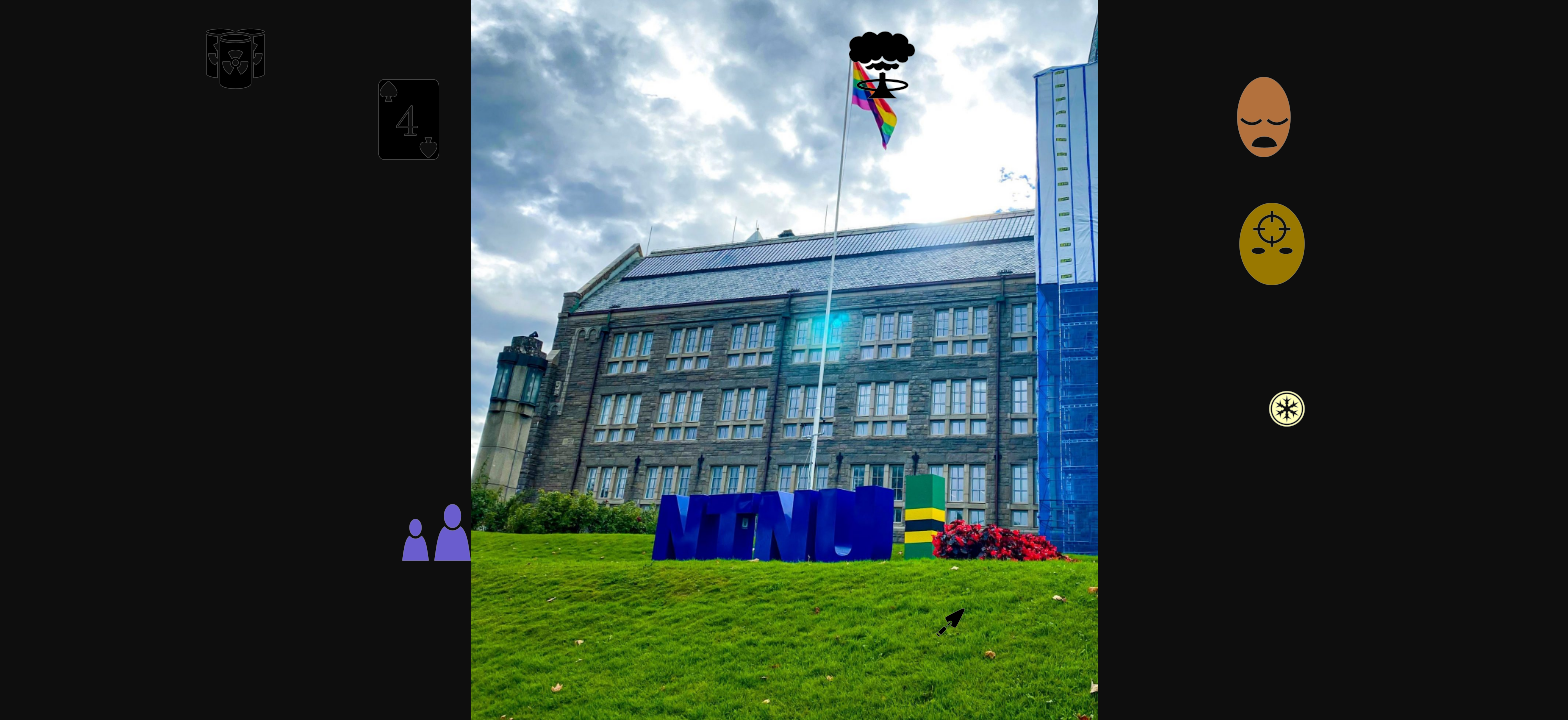 This screenshot has height=720, width=1568. I want to click on activate ice or frost ability, so click(1287, 409).